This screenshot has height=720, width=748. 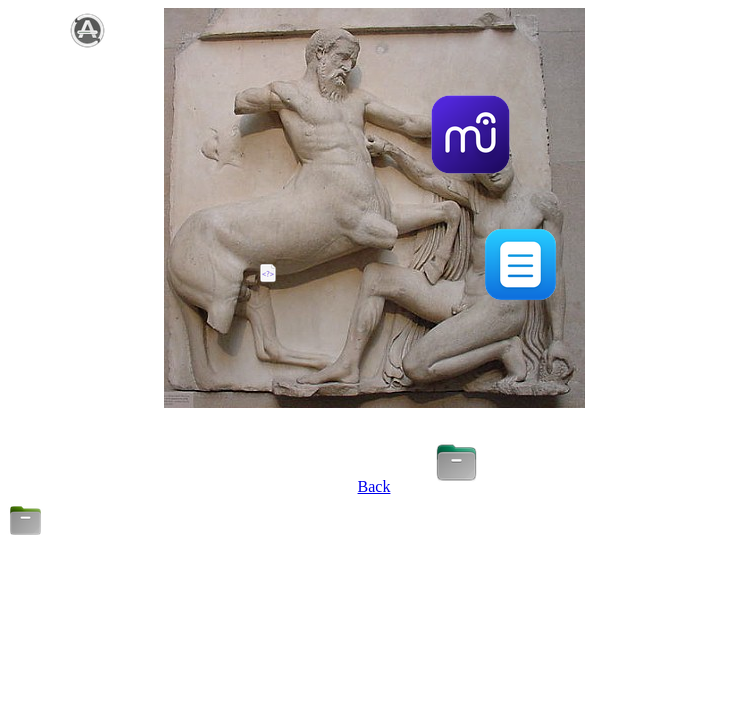 What do you see at coordinates (470, 134) in the screenshot?
I see `open MuseScore music notation app` at bounding box center [470, 134].